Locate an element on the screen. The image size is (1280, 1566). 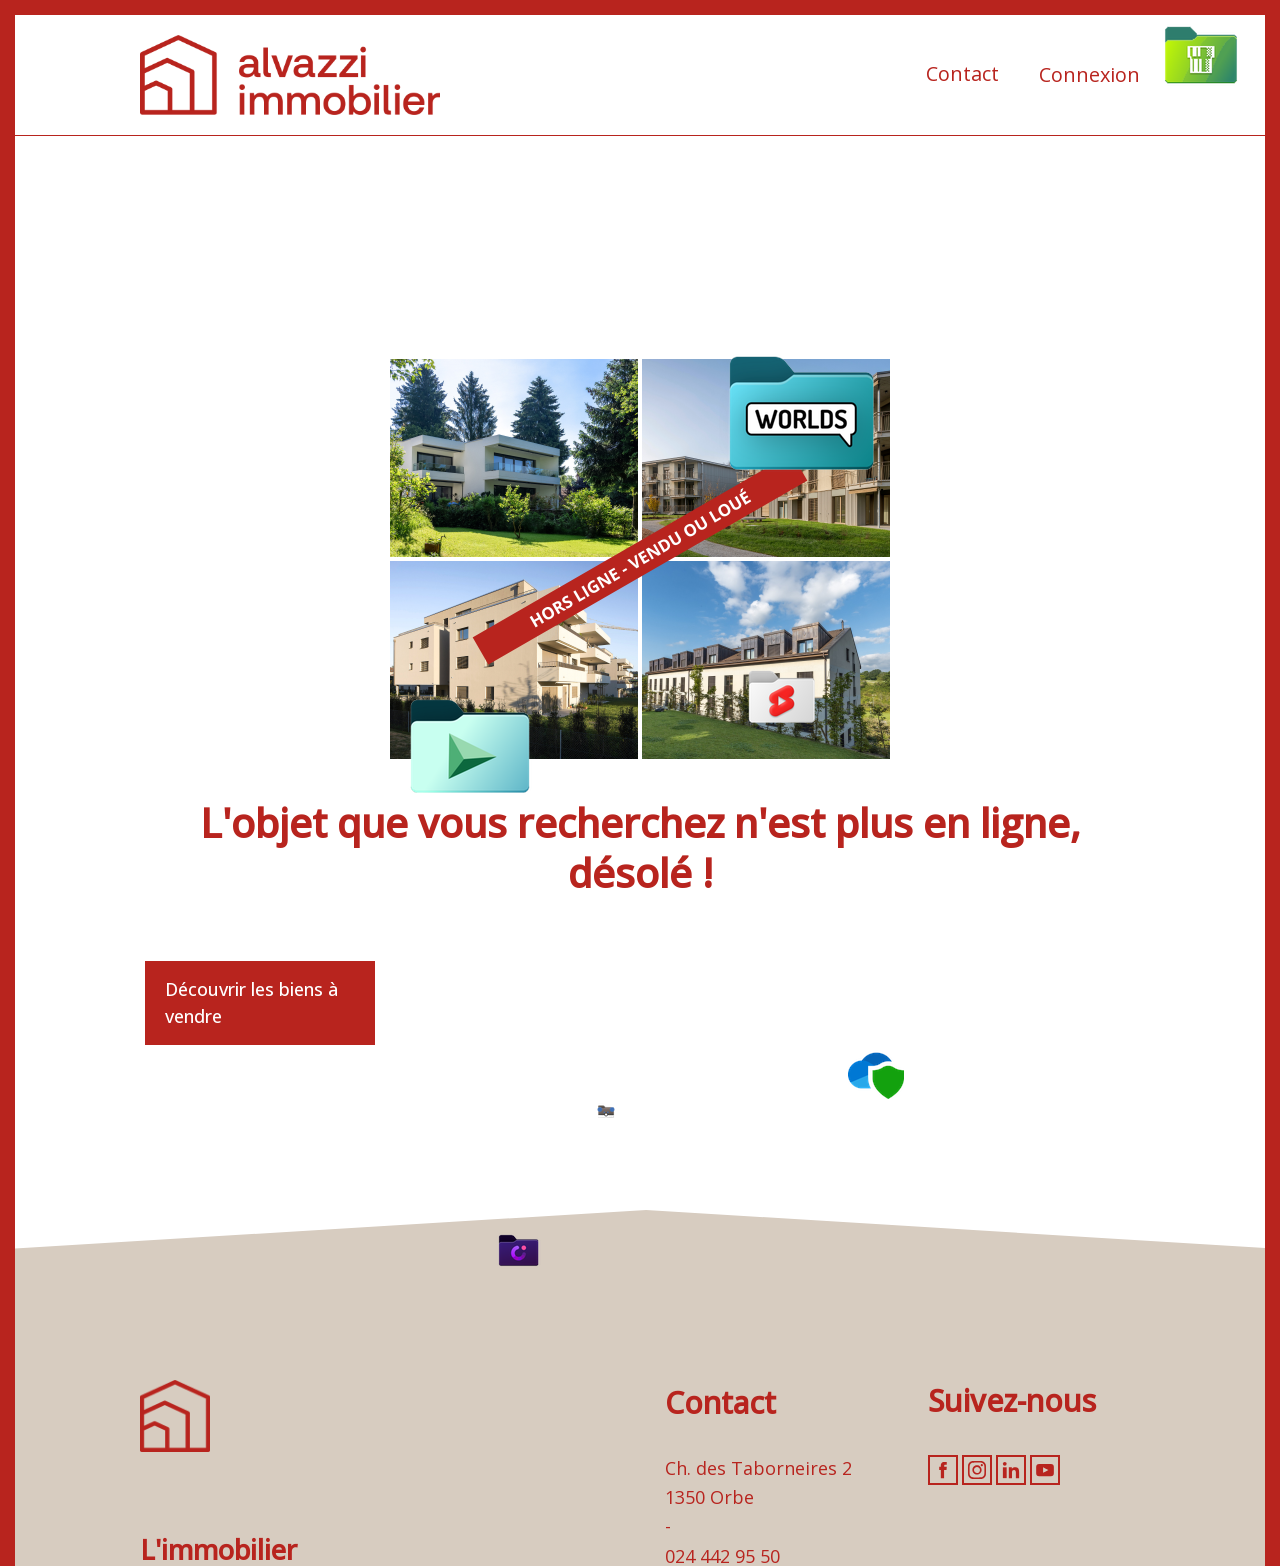
open folder containing YouTube Shorts videos is located at coordinates (781, 698).